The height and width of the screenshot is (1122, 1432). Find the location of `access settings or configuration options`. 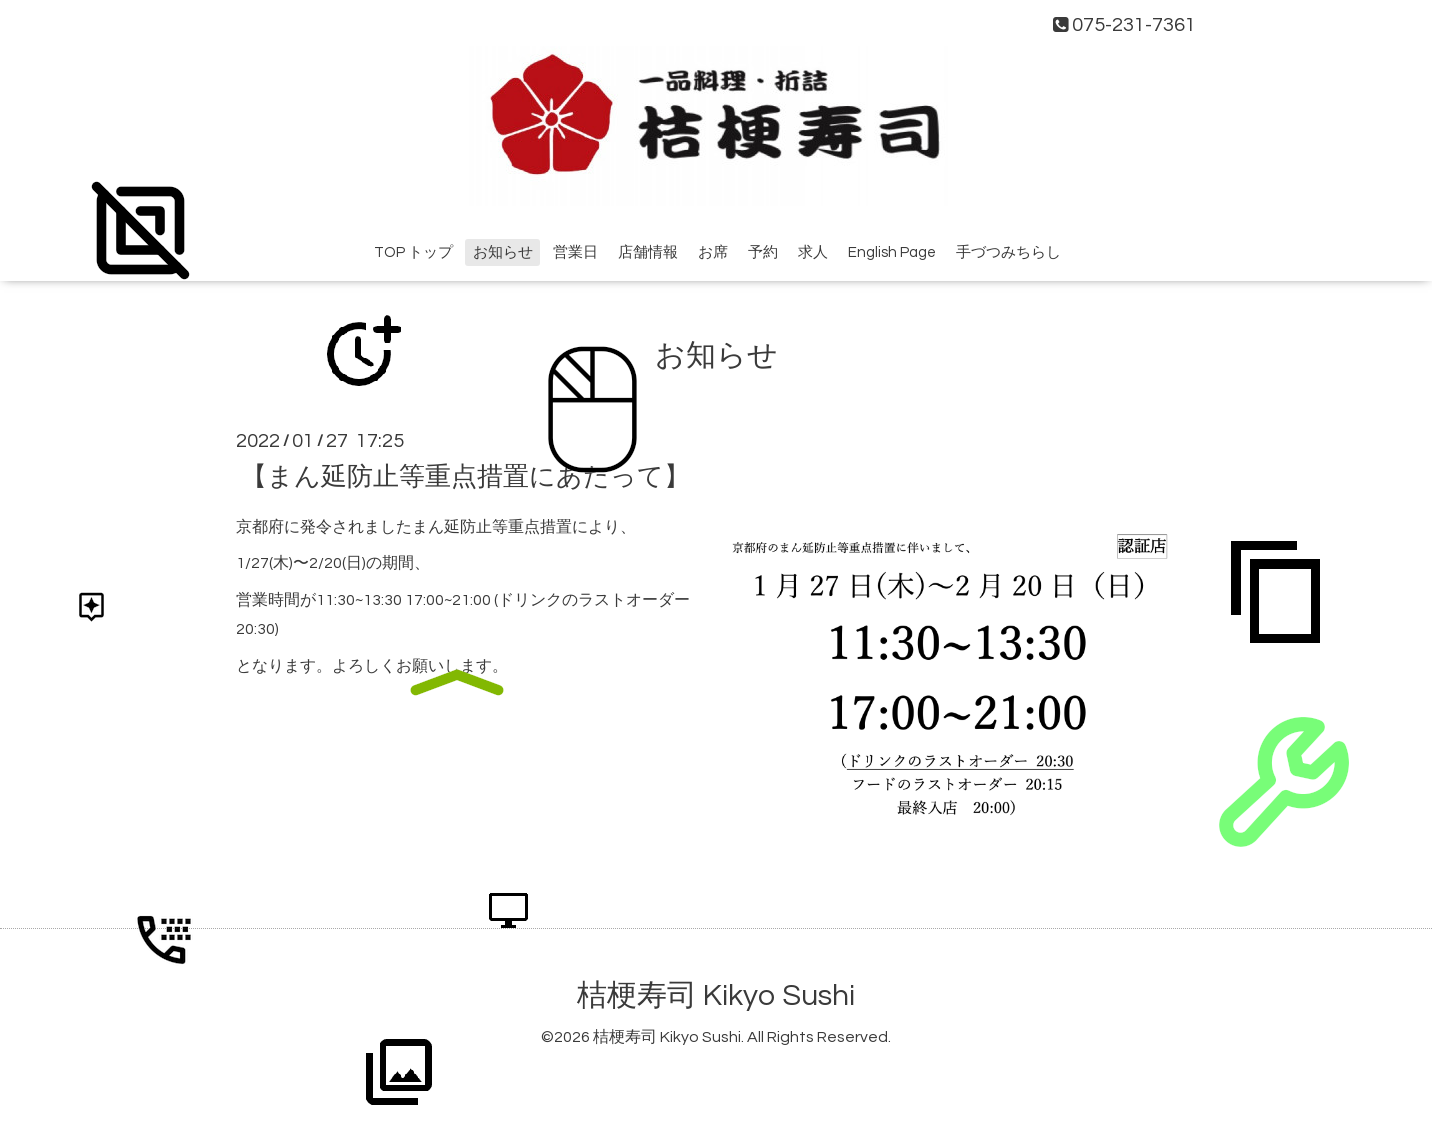

access settings or configuration options is located at coordinates (1284, 782).